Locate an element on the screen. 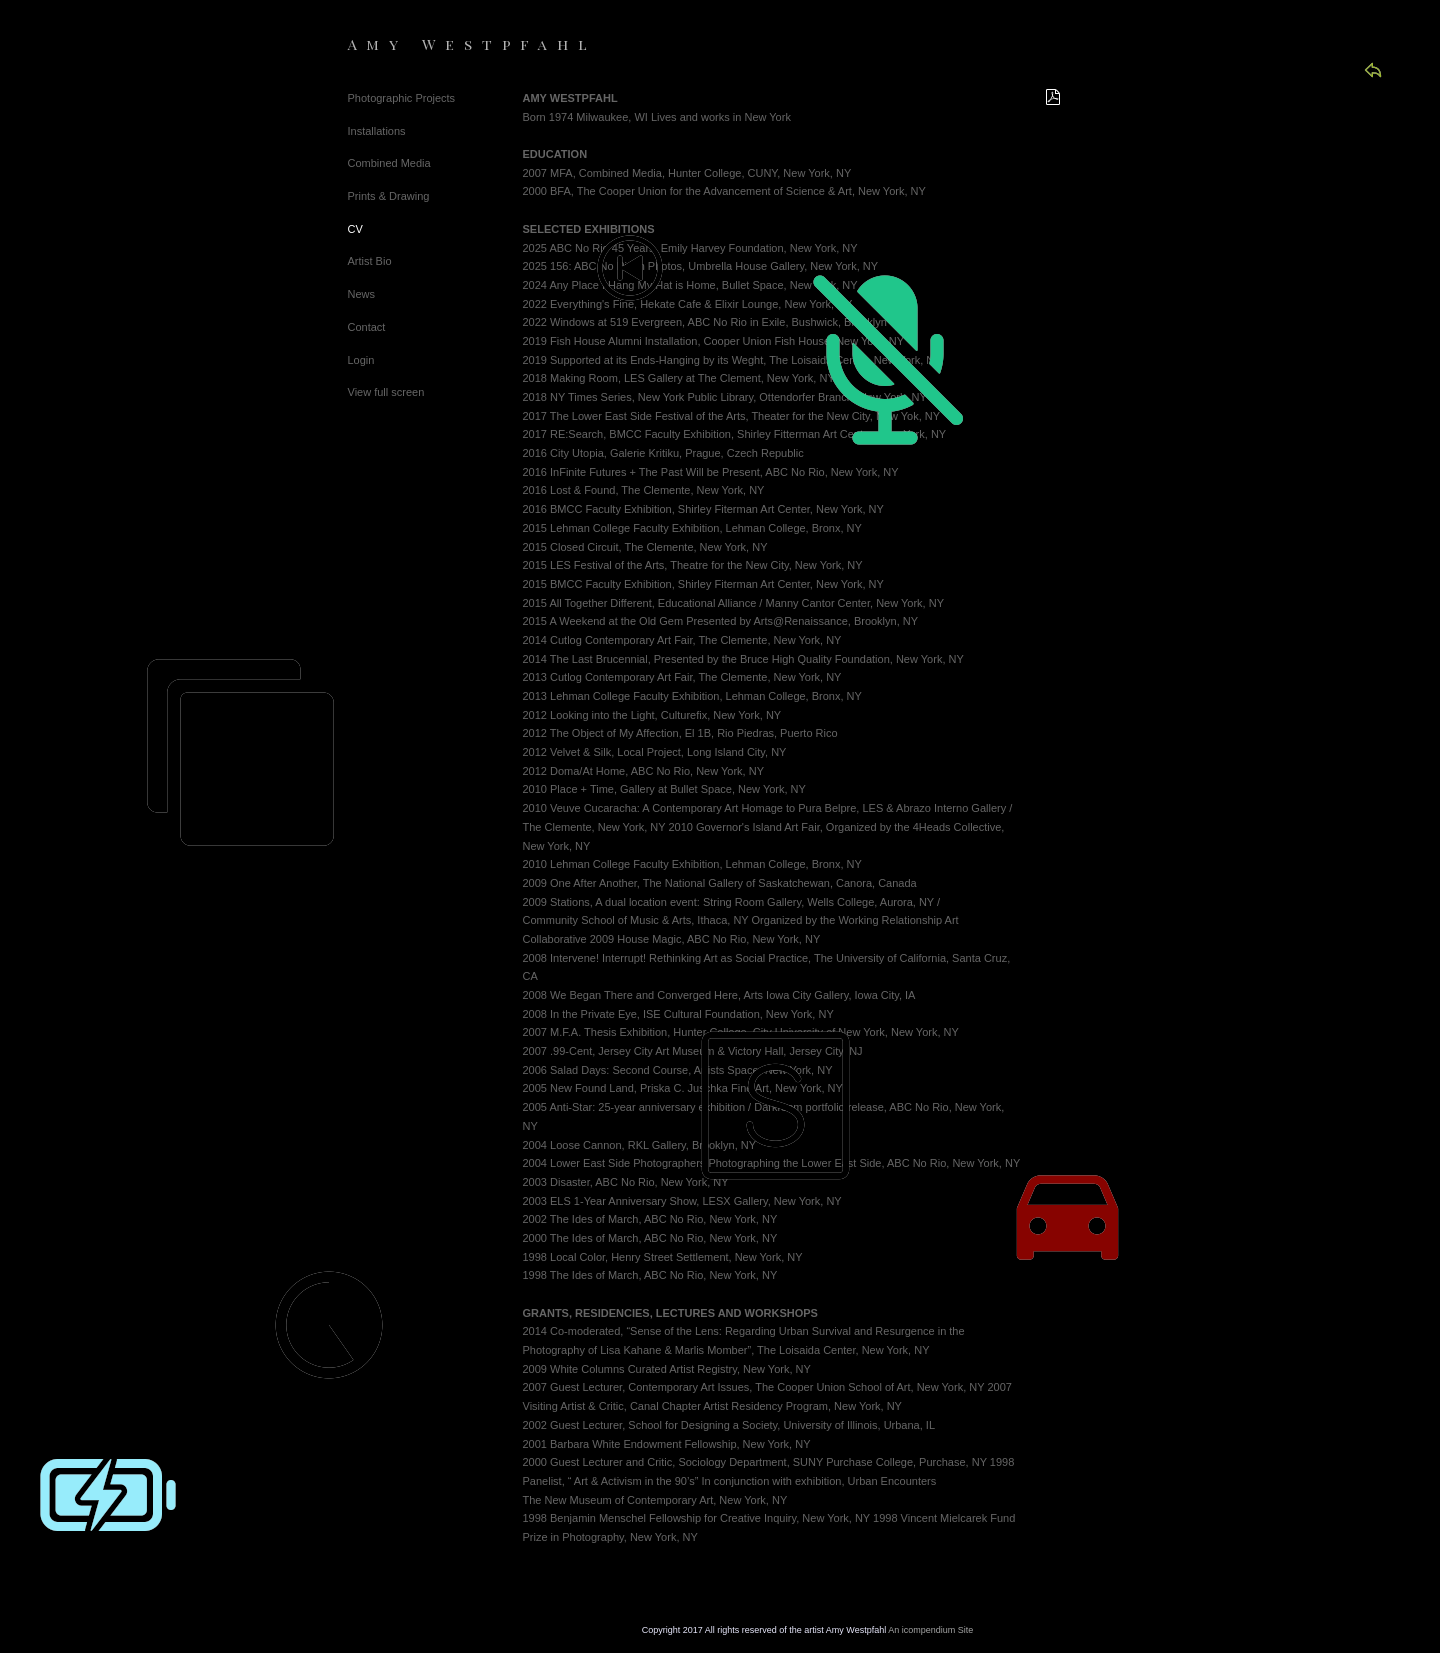 Image resolution: width=1440 pixels, height=1653 pixels. skip to previous track is located at coordinates (630, 268).